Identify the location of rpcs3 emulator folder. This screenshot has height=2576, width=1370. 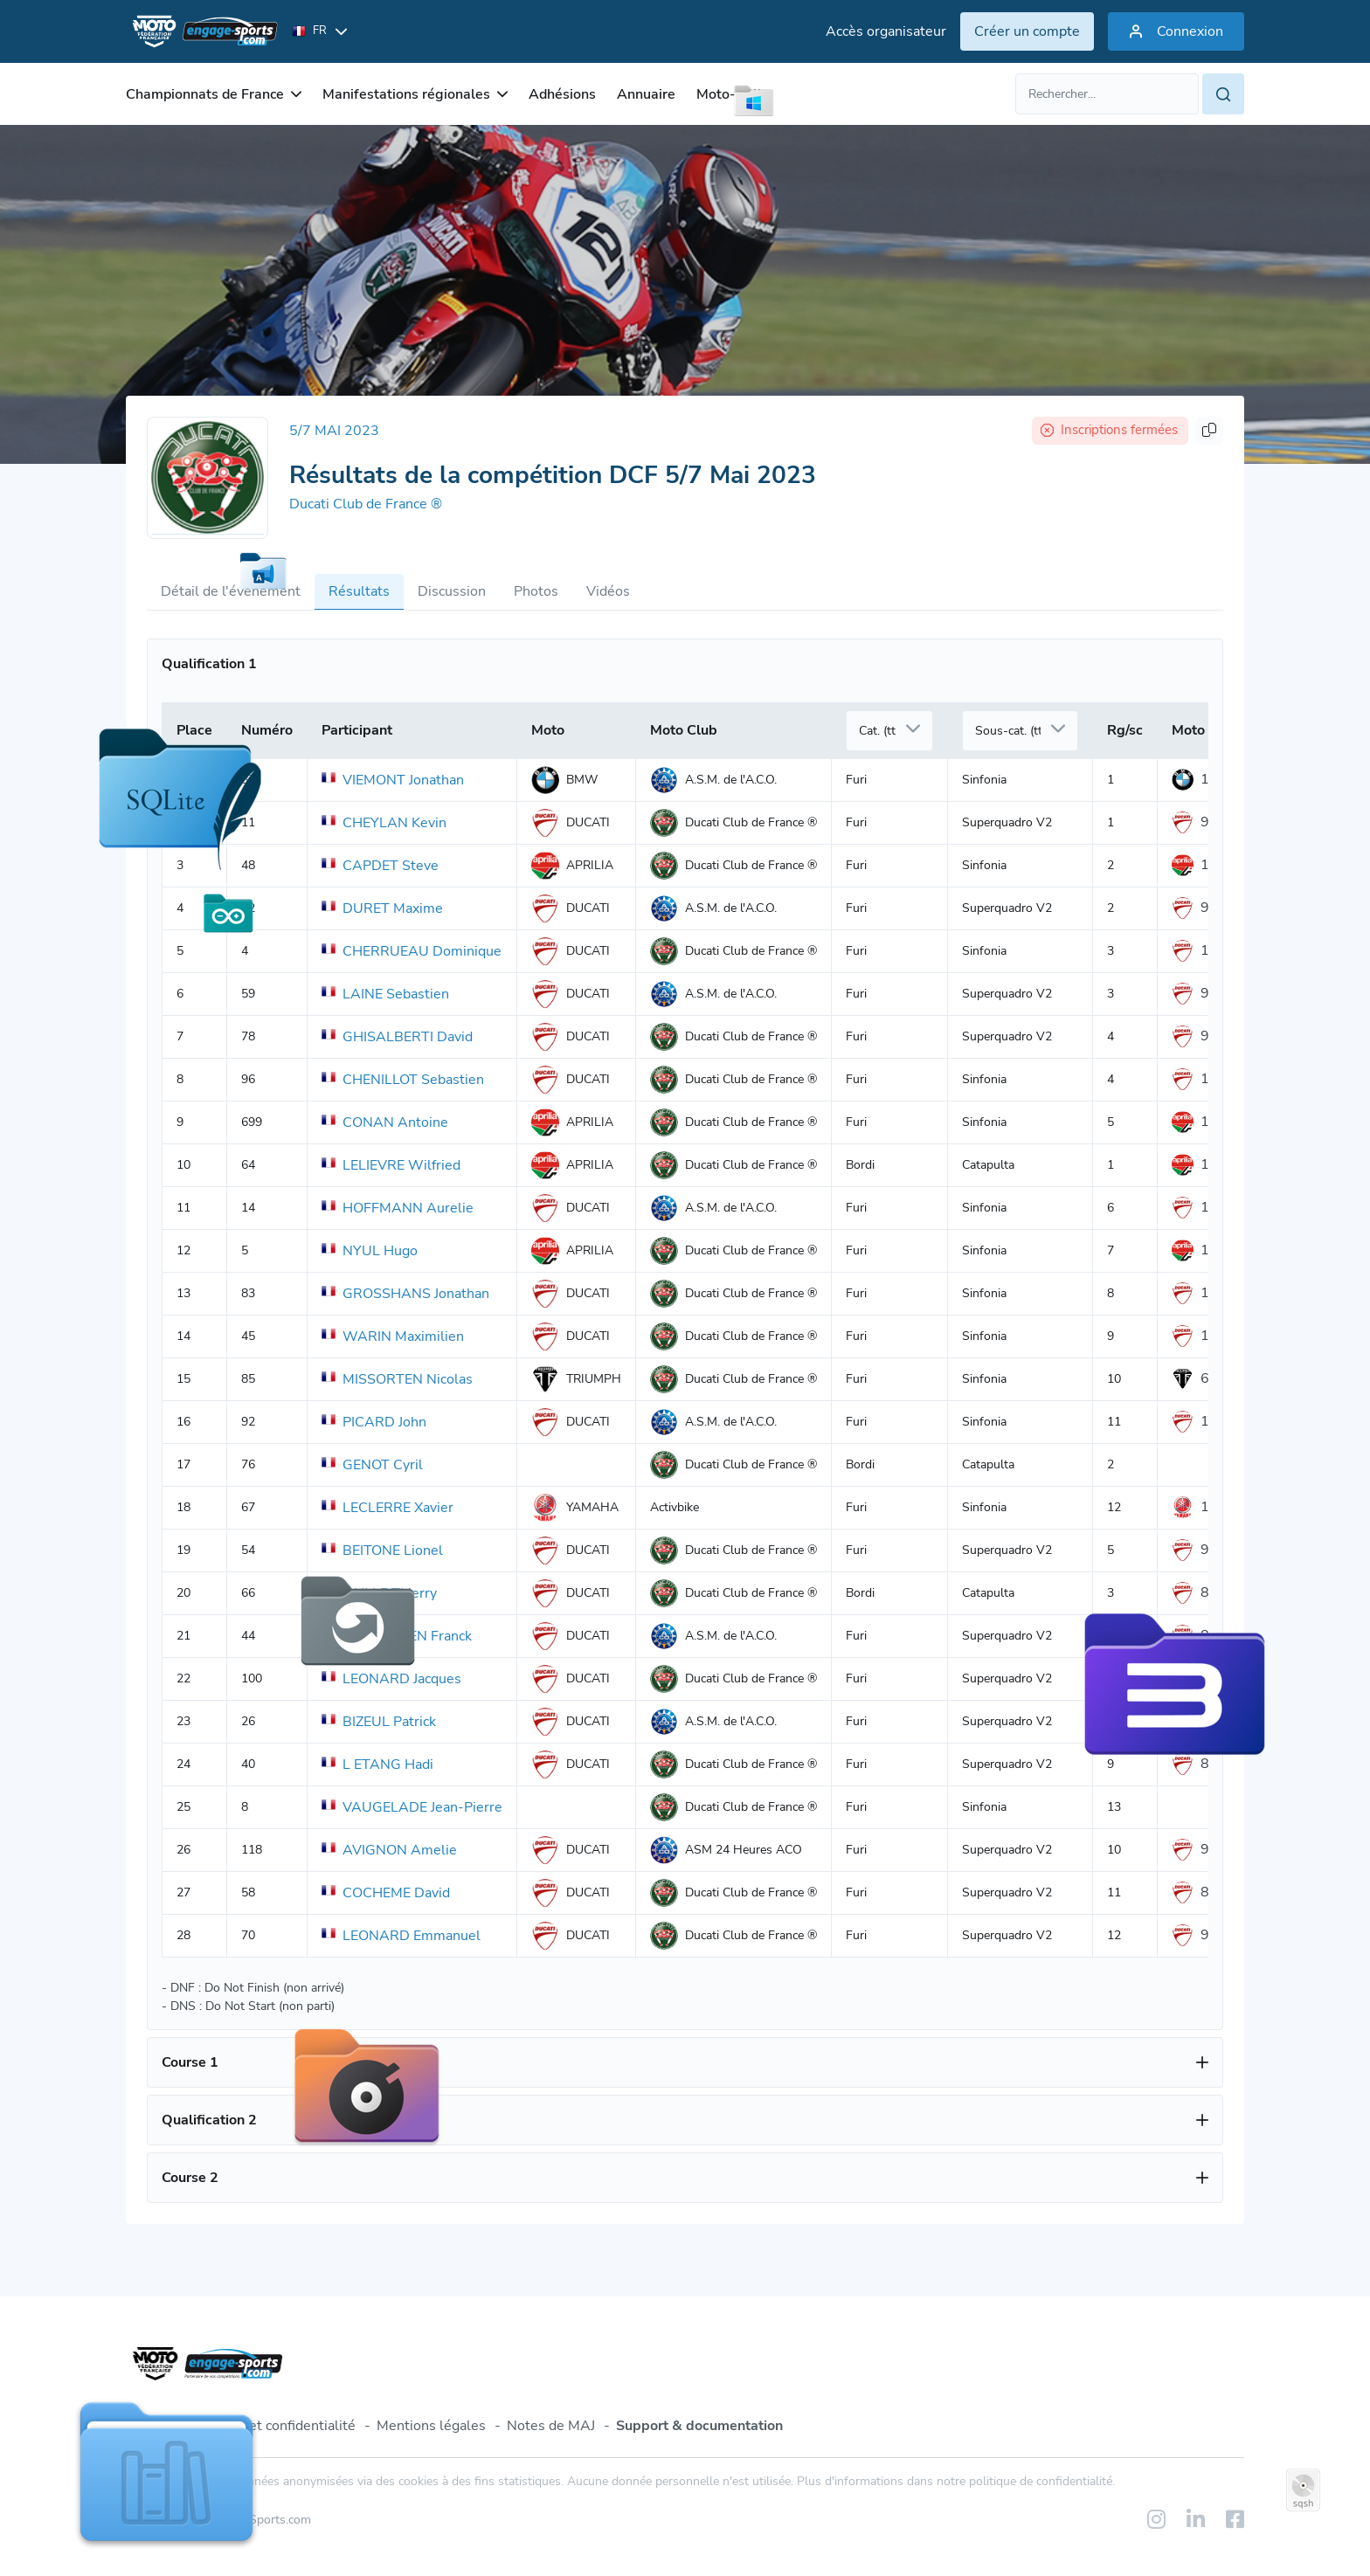
(1173, 1689).